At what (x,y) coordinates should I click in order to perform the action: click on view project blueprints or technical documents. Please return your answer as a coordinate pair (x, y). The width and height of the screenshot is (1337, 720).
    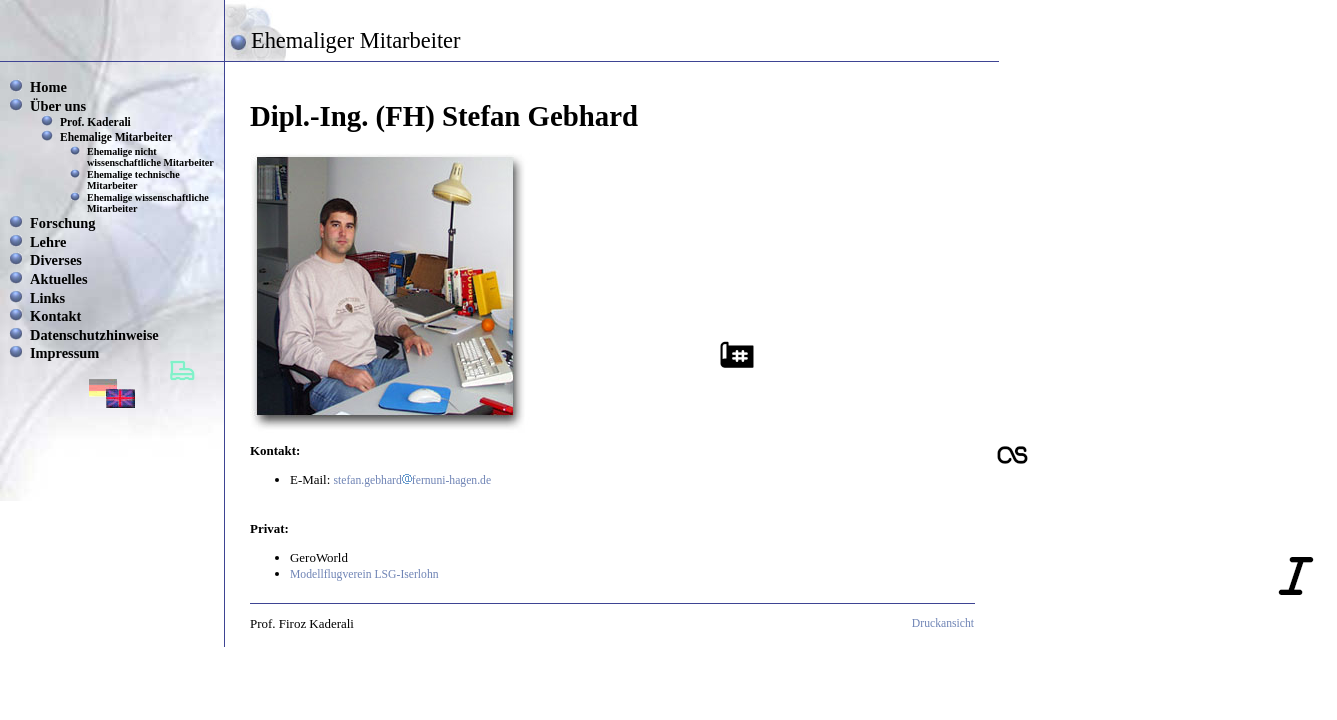
    Looking at the image, I should click on (737, 356).